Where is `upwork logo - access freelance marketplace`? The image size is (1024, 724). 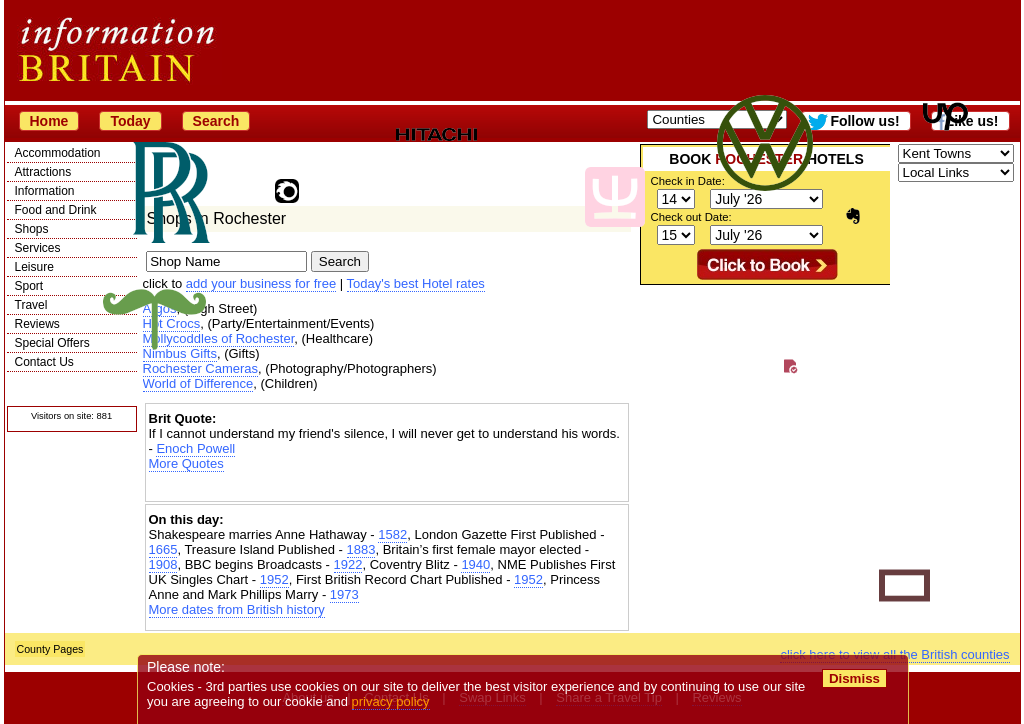 upwork logo - access freelance marketplace is located at coordinates (945, 116).